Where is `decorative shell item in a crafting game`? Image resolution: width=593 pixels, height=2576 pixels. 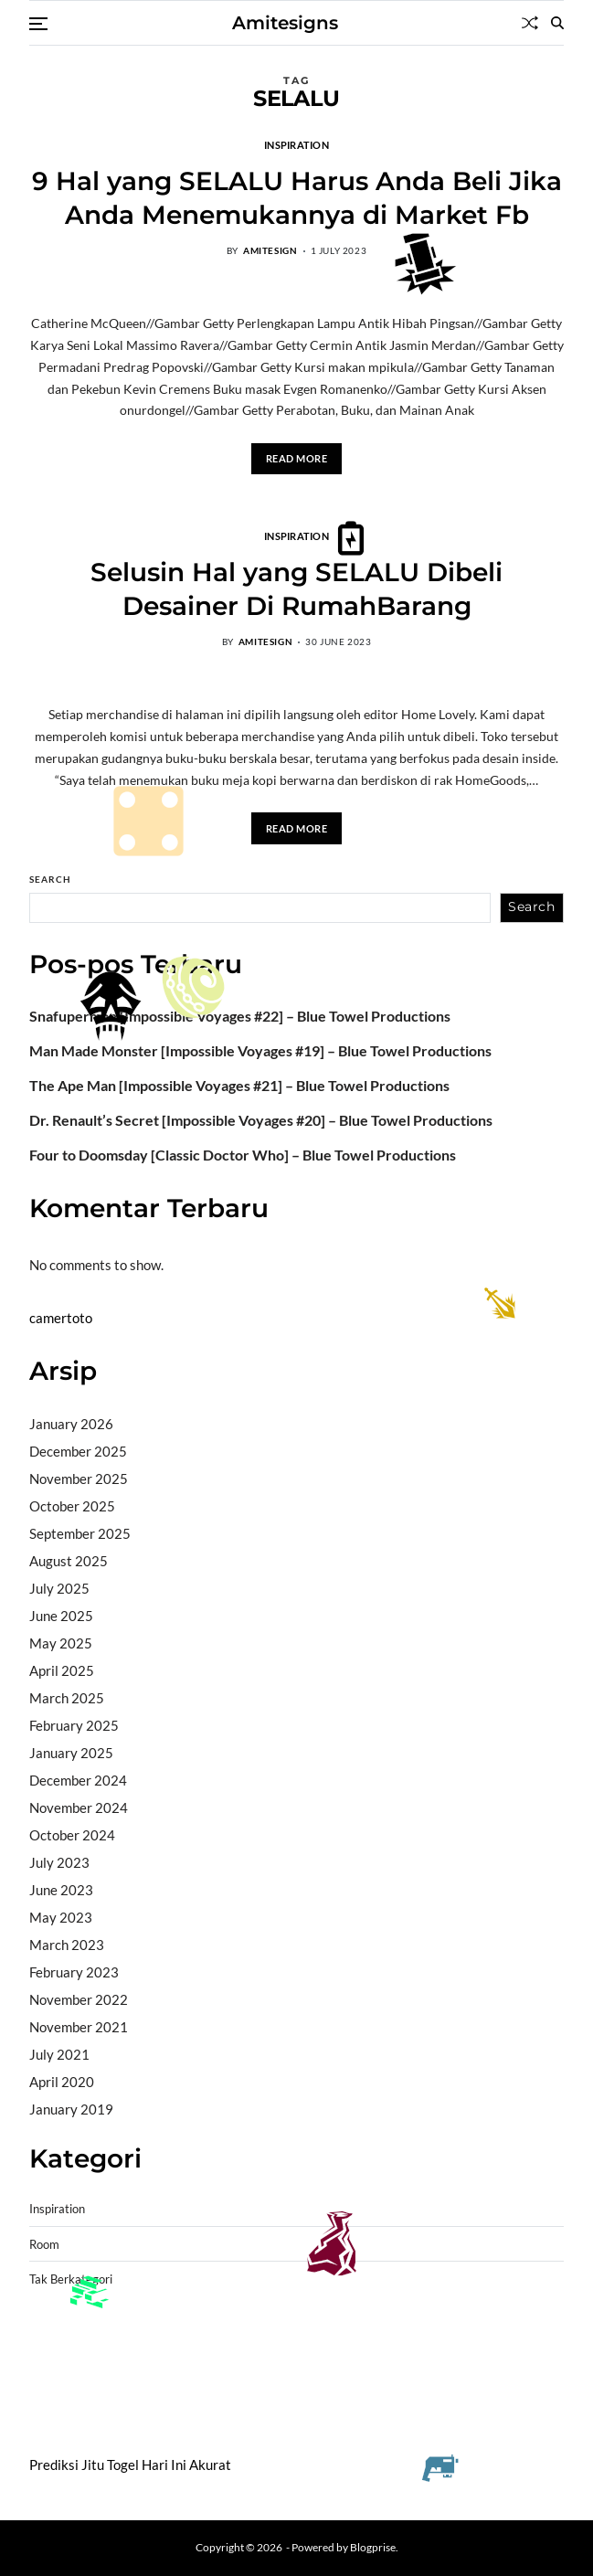
decorative shell item in a crafting game is located at coordinates (193, 987).